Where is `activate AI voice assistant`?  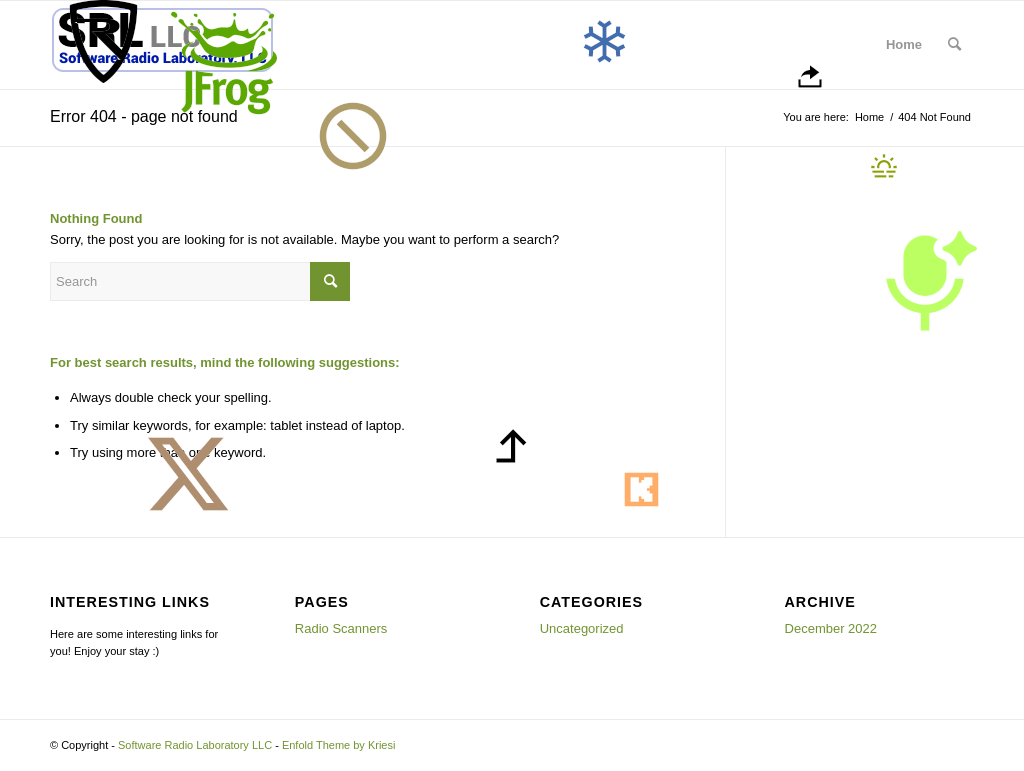
activate AI voice assistant is located at coordinates (925, 283).